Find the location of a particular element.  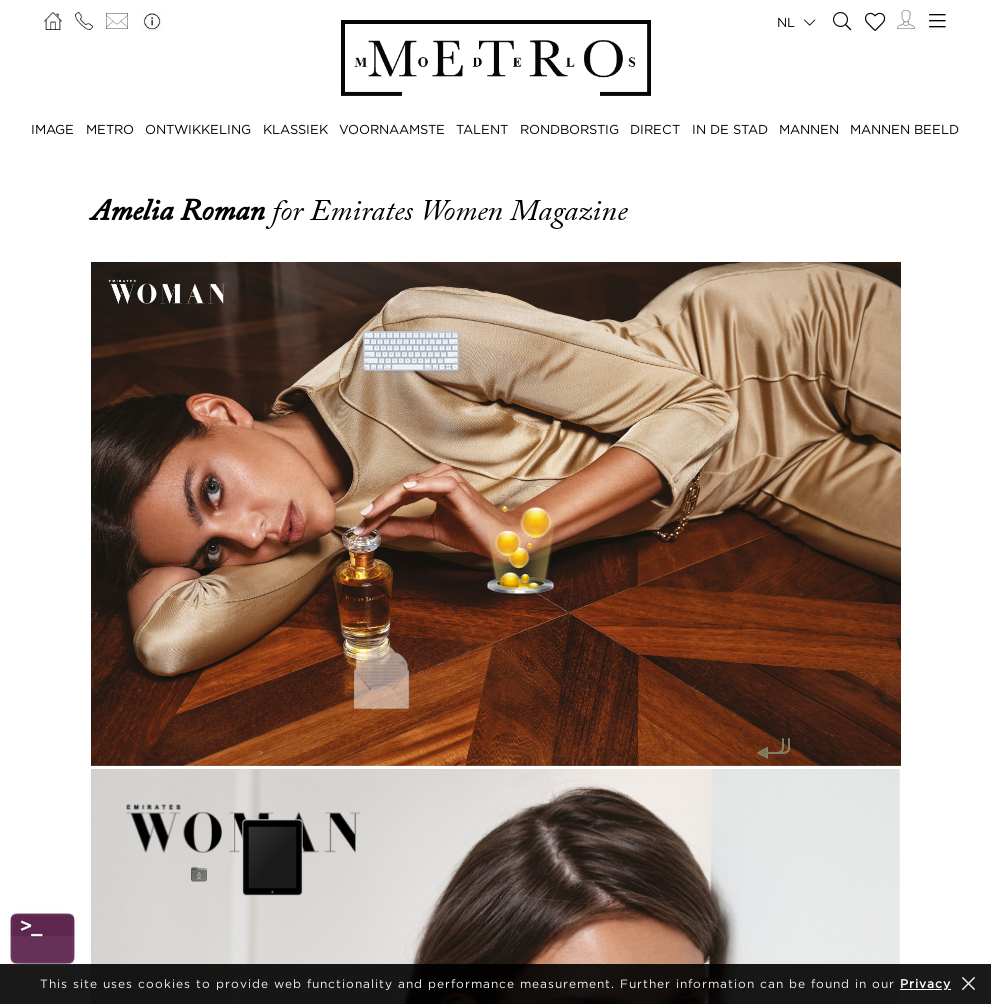

open your downloads folder is located at coordinates (199, 874).